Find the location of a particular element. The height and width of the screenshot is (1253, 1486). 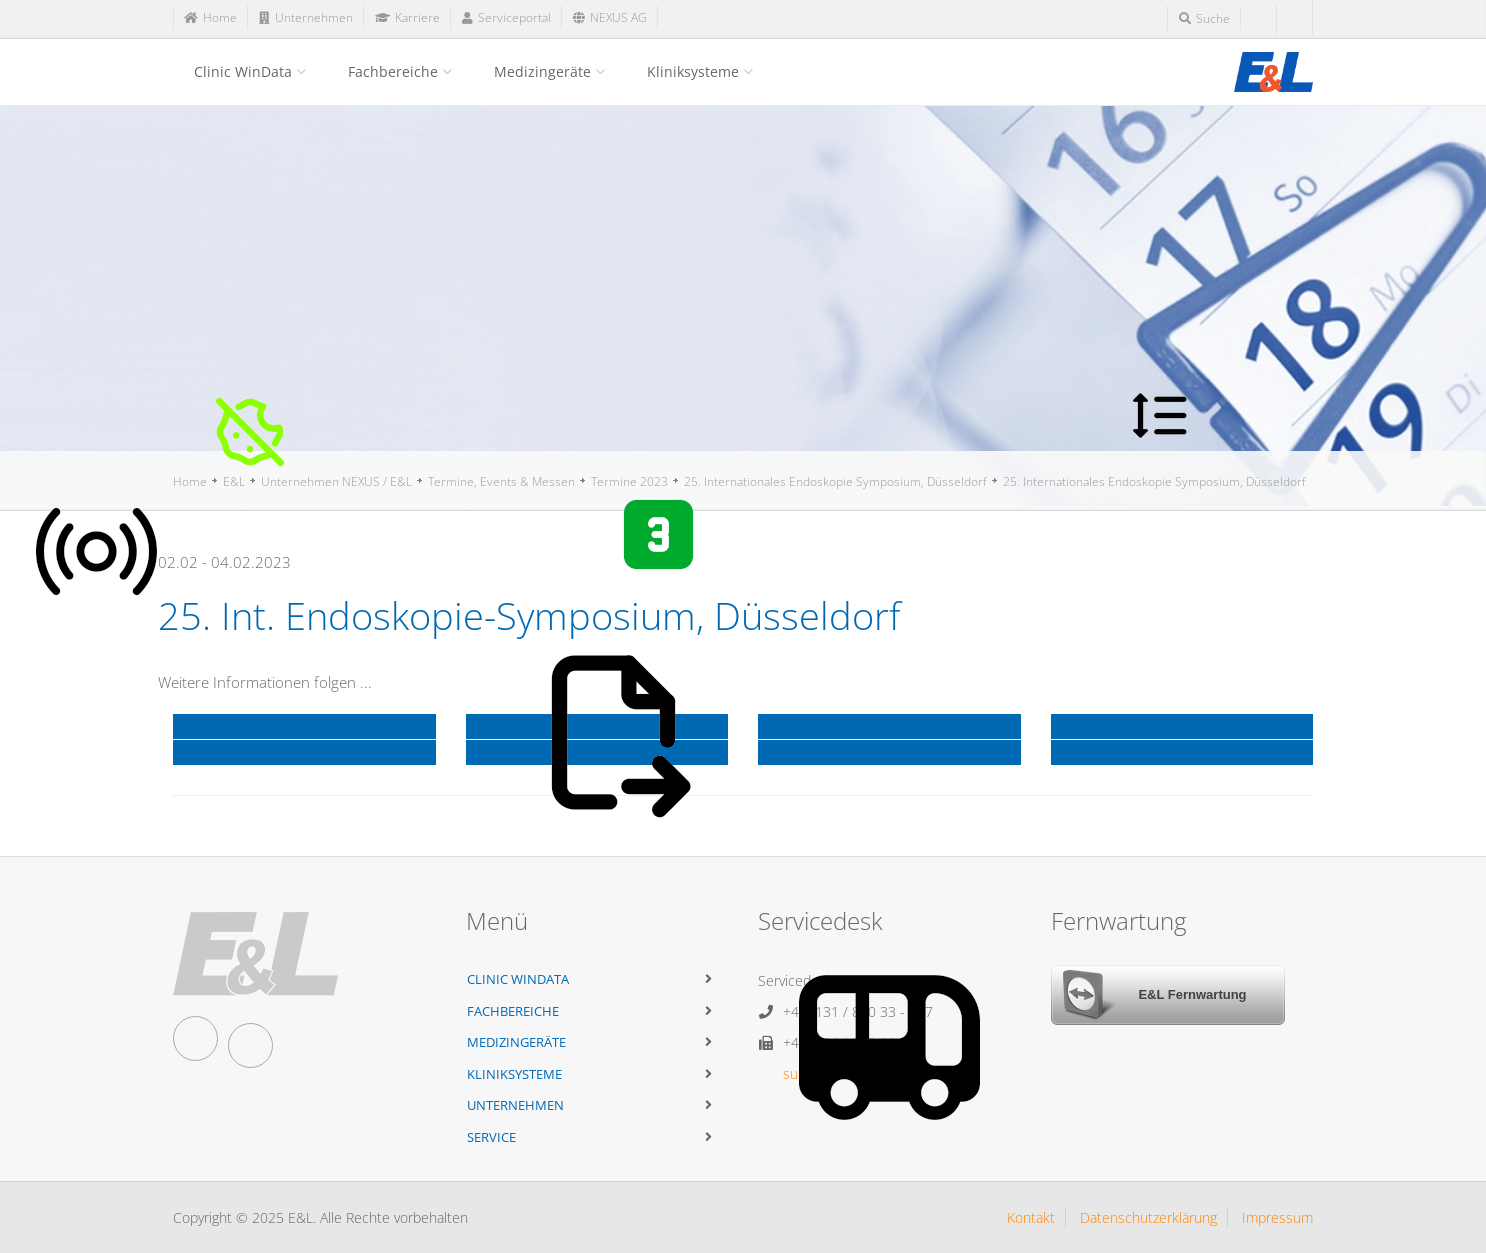

start a live broadcast or stream is located at coordinates (96, 551).